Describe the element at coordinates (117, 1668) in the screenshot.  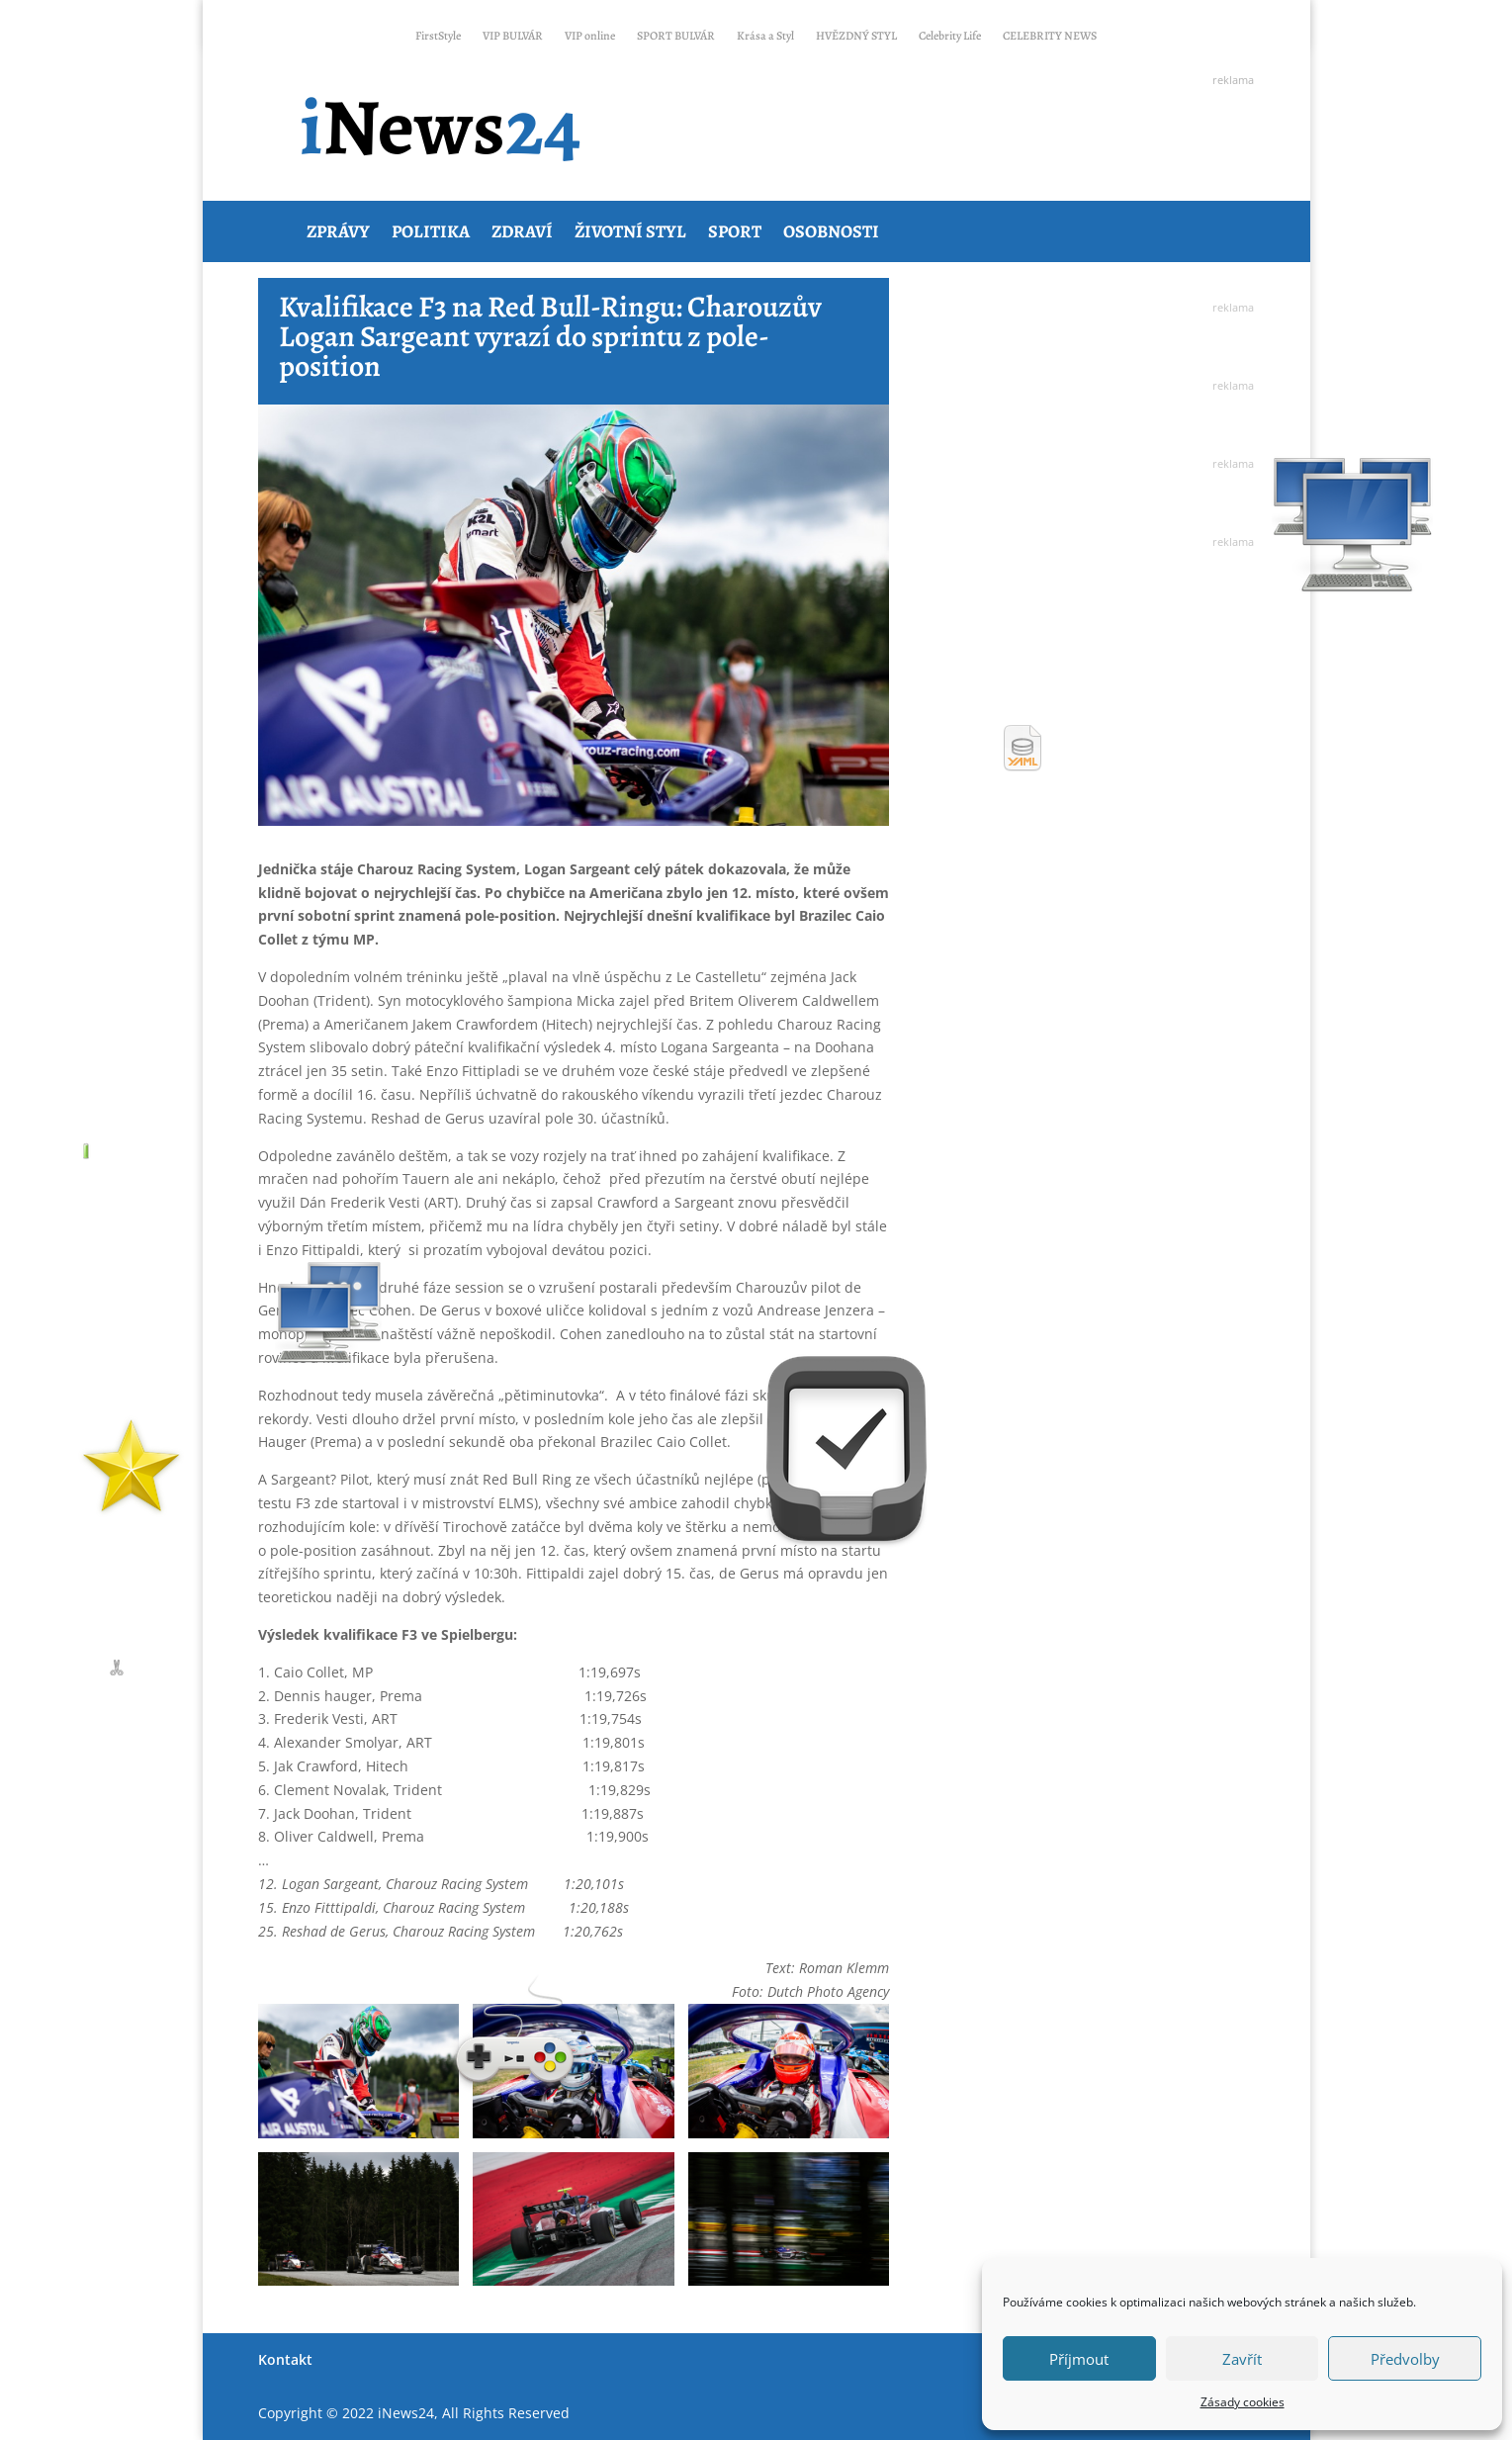
I see `cut selected content to clipboard` at that location.